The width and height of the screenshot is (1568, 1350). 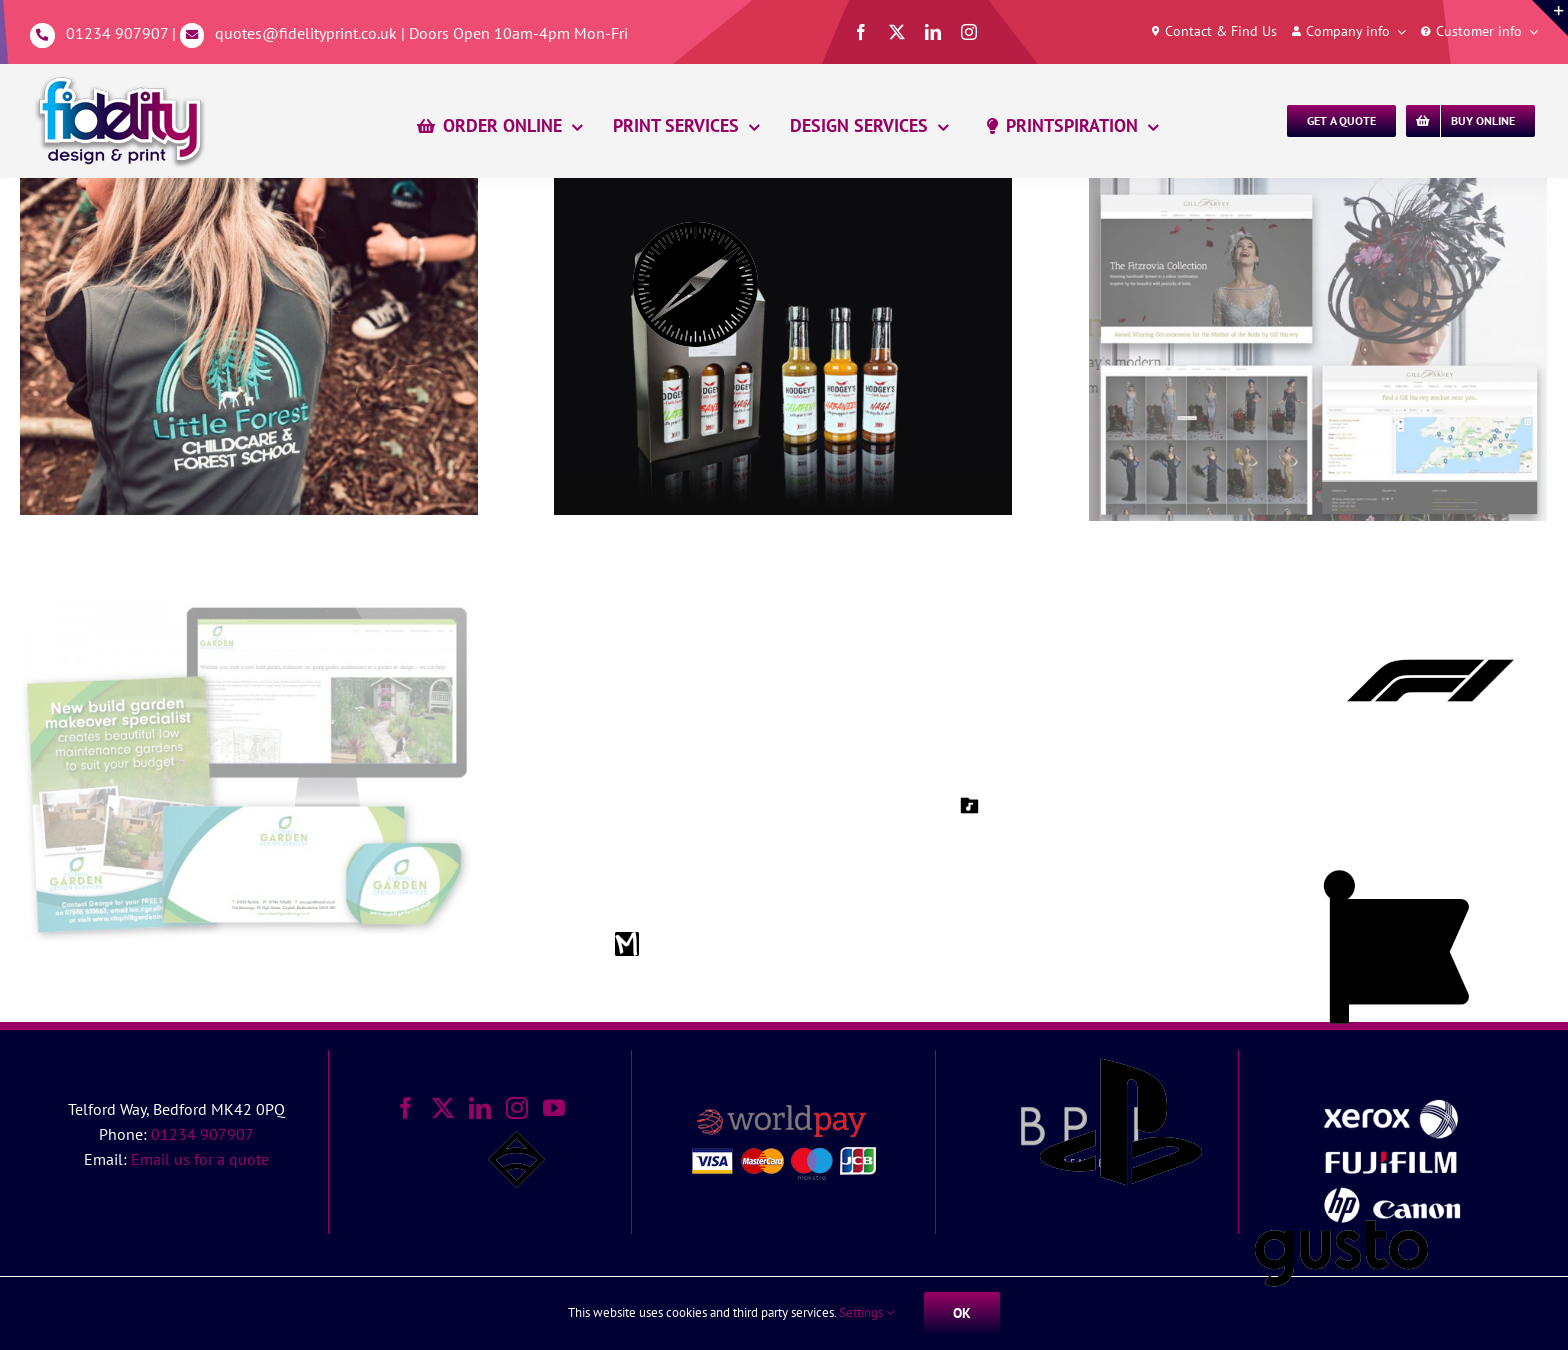 I want to click on open Safari web browser, so click(x=695, y=284).